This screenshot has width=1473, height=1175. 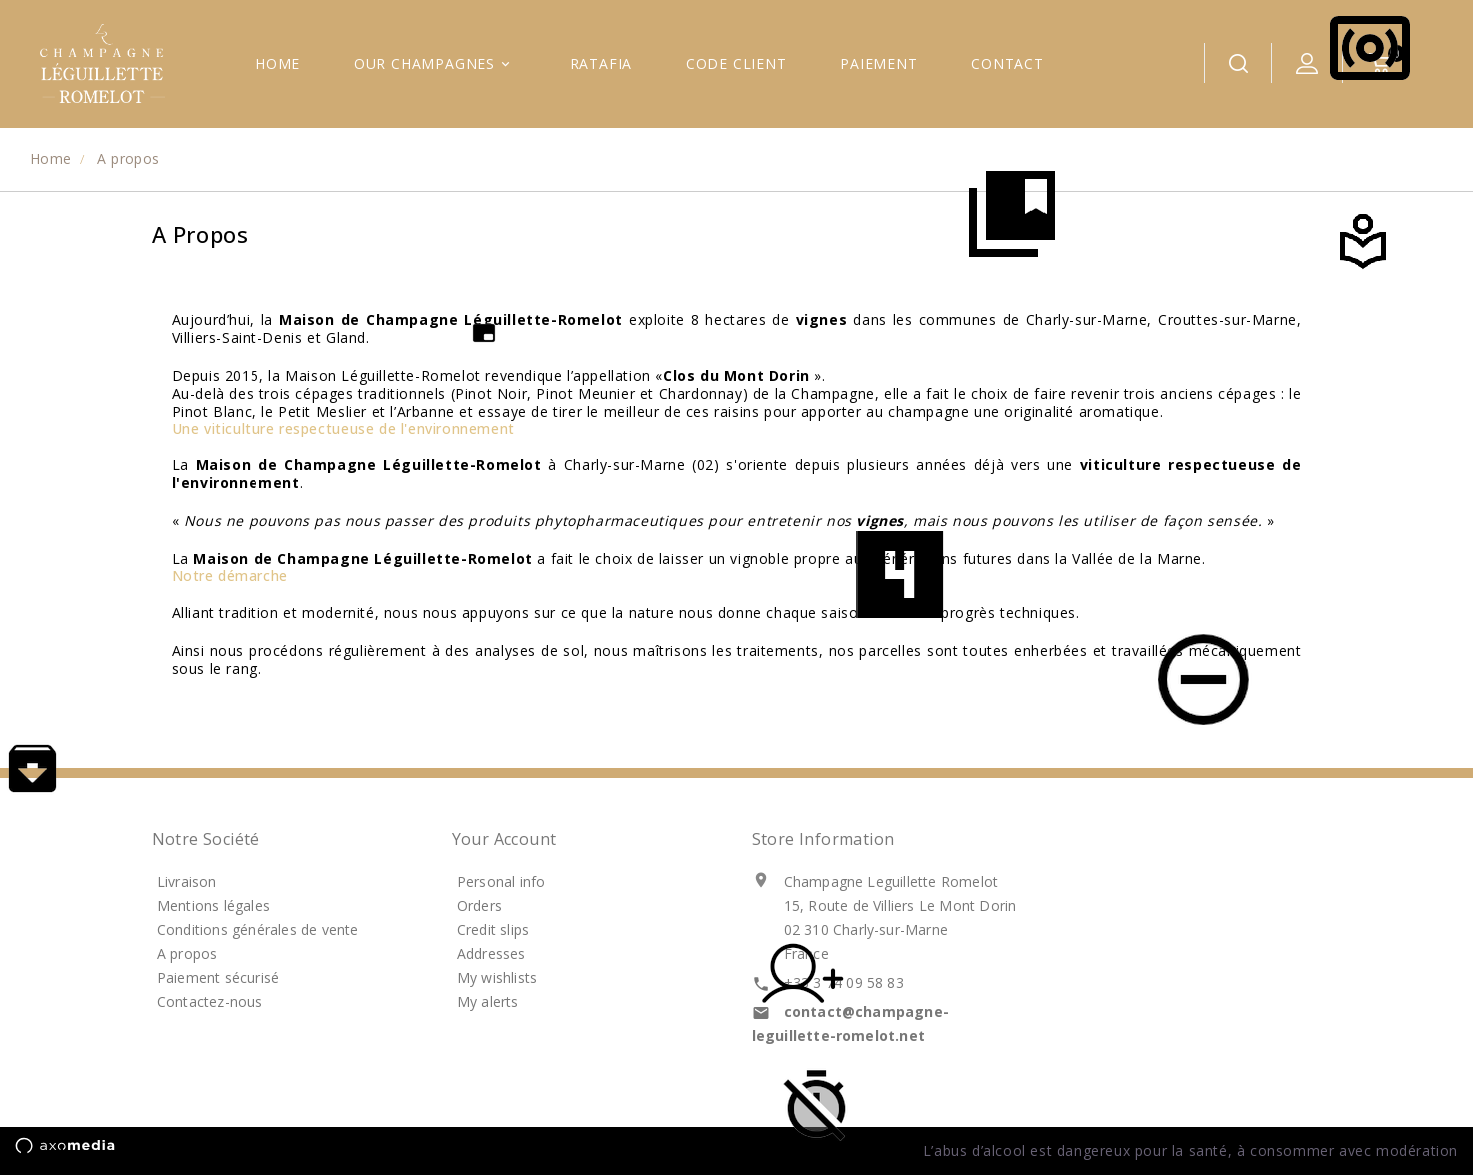 I want to click on archive selected items, so click(x=32, y=768).